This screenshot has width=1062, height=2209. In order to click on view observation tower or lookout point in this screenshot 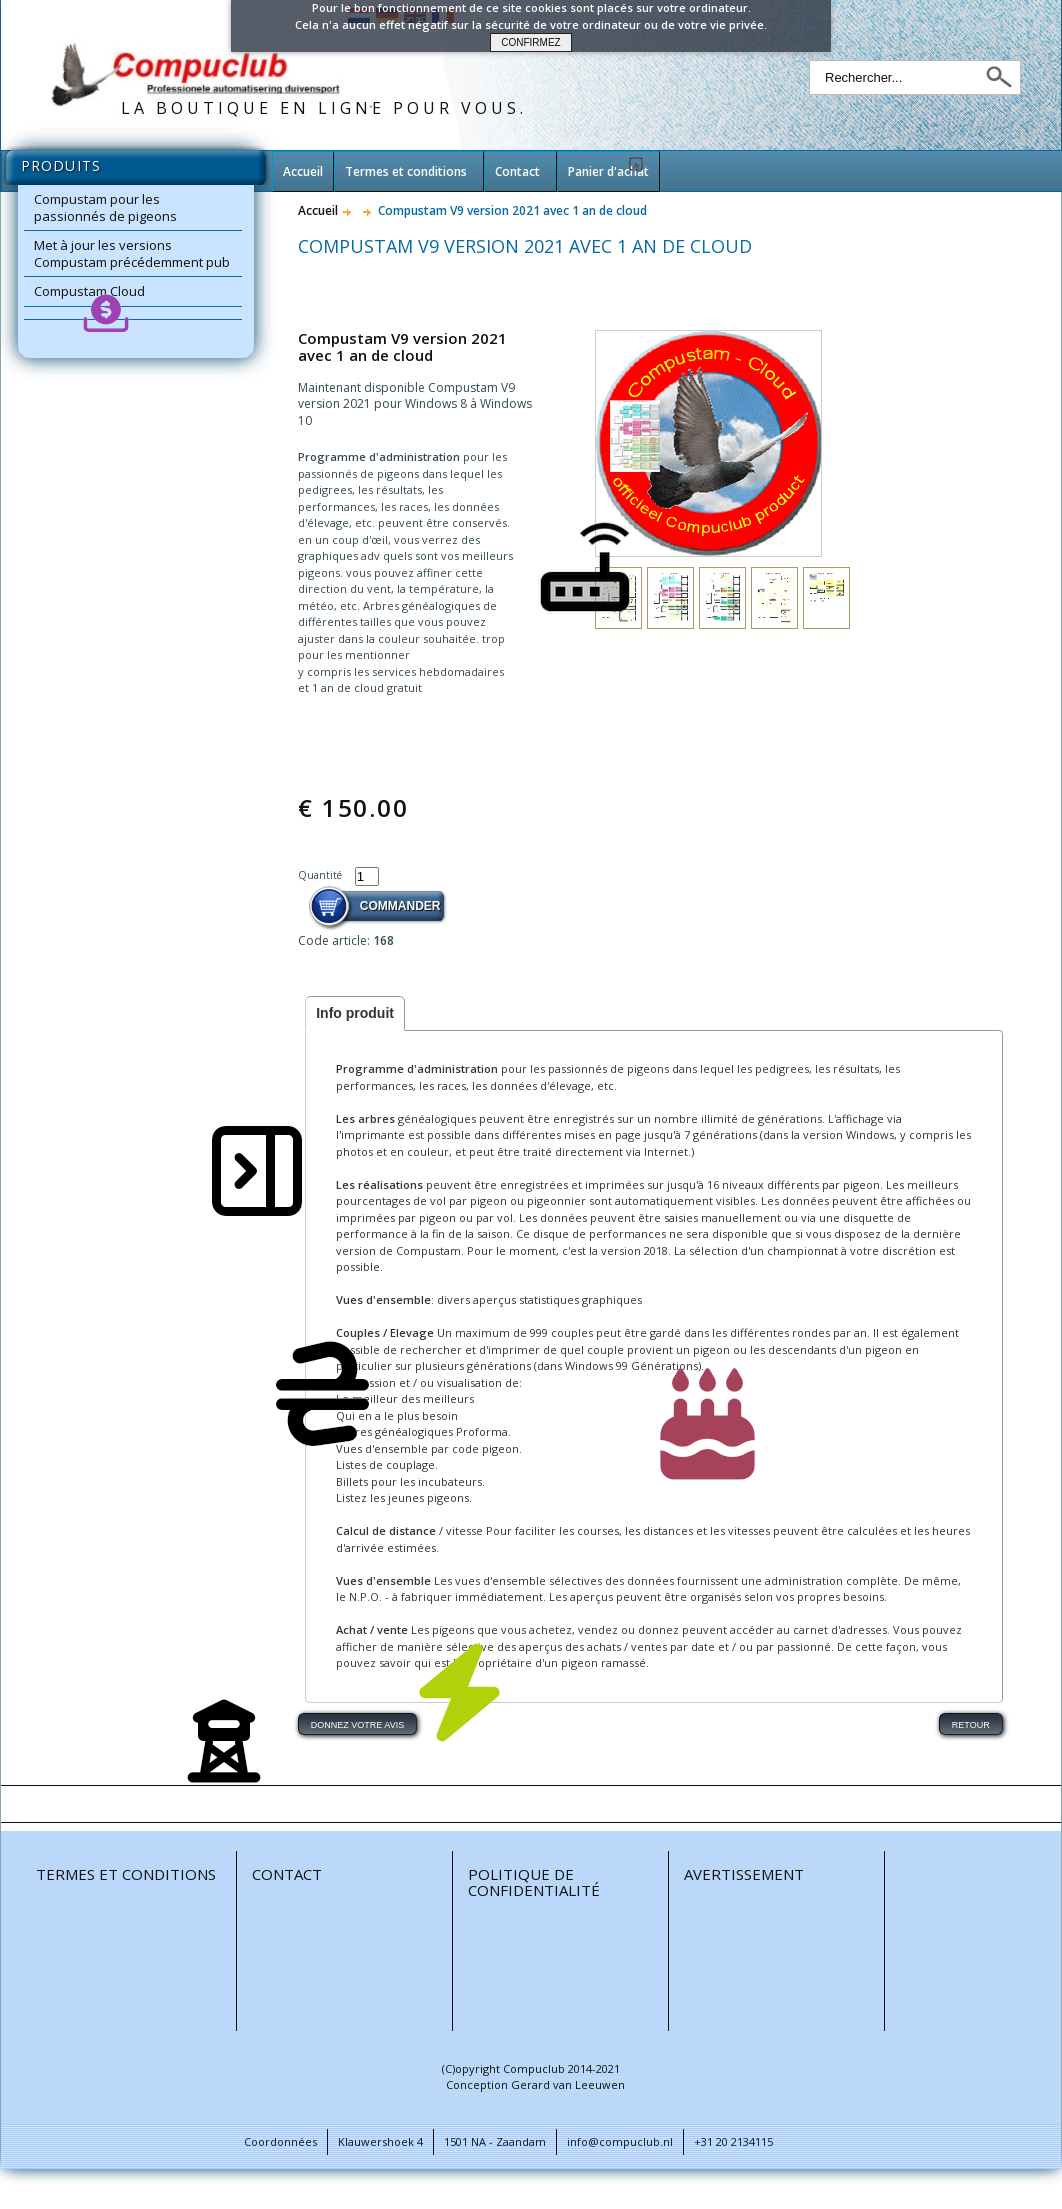, I will do `click(224, 1741)`.